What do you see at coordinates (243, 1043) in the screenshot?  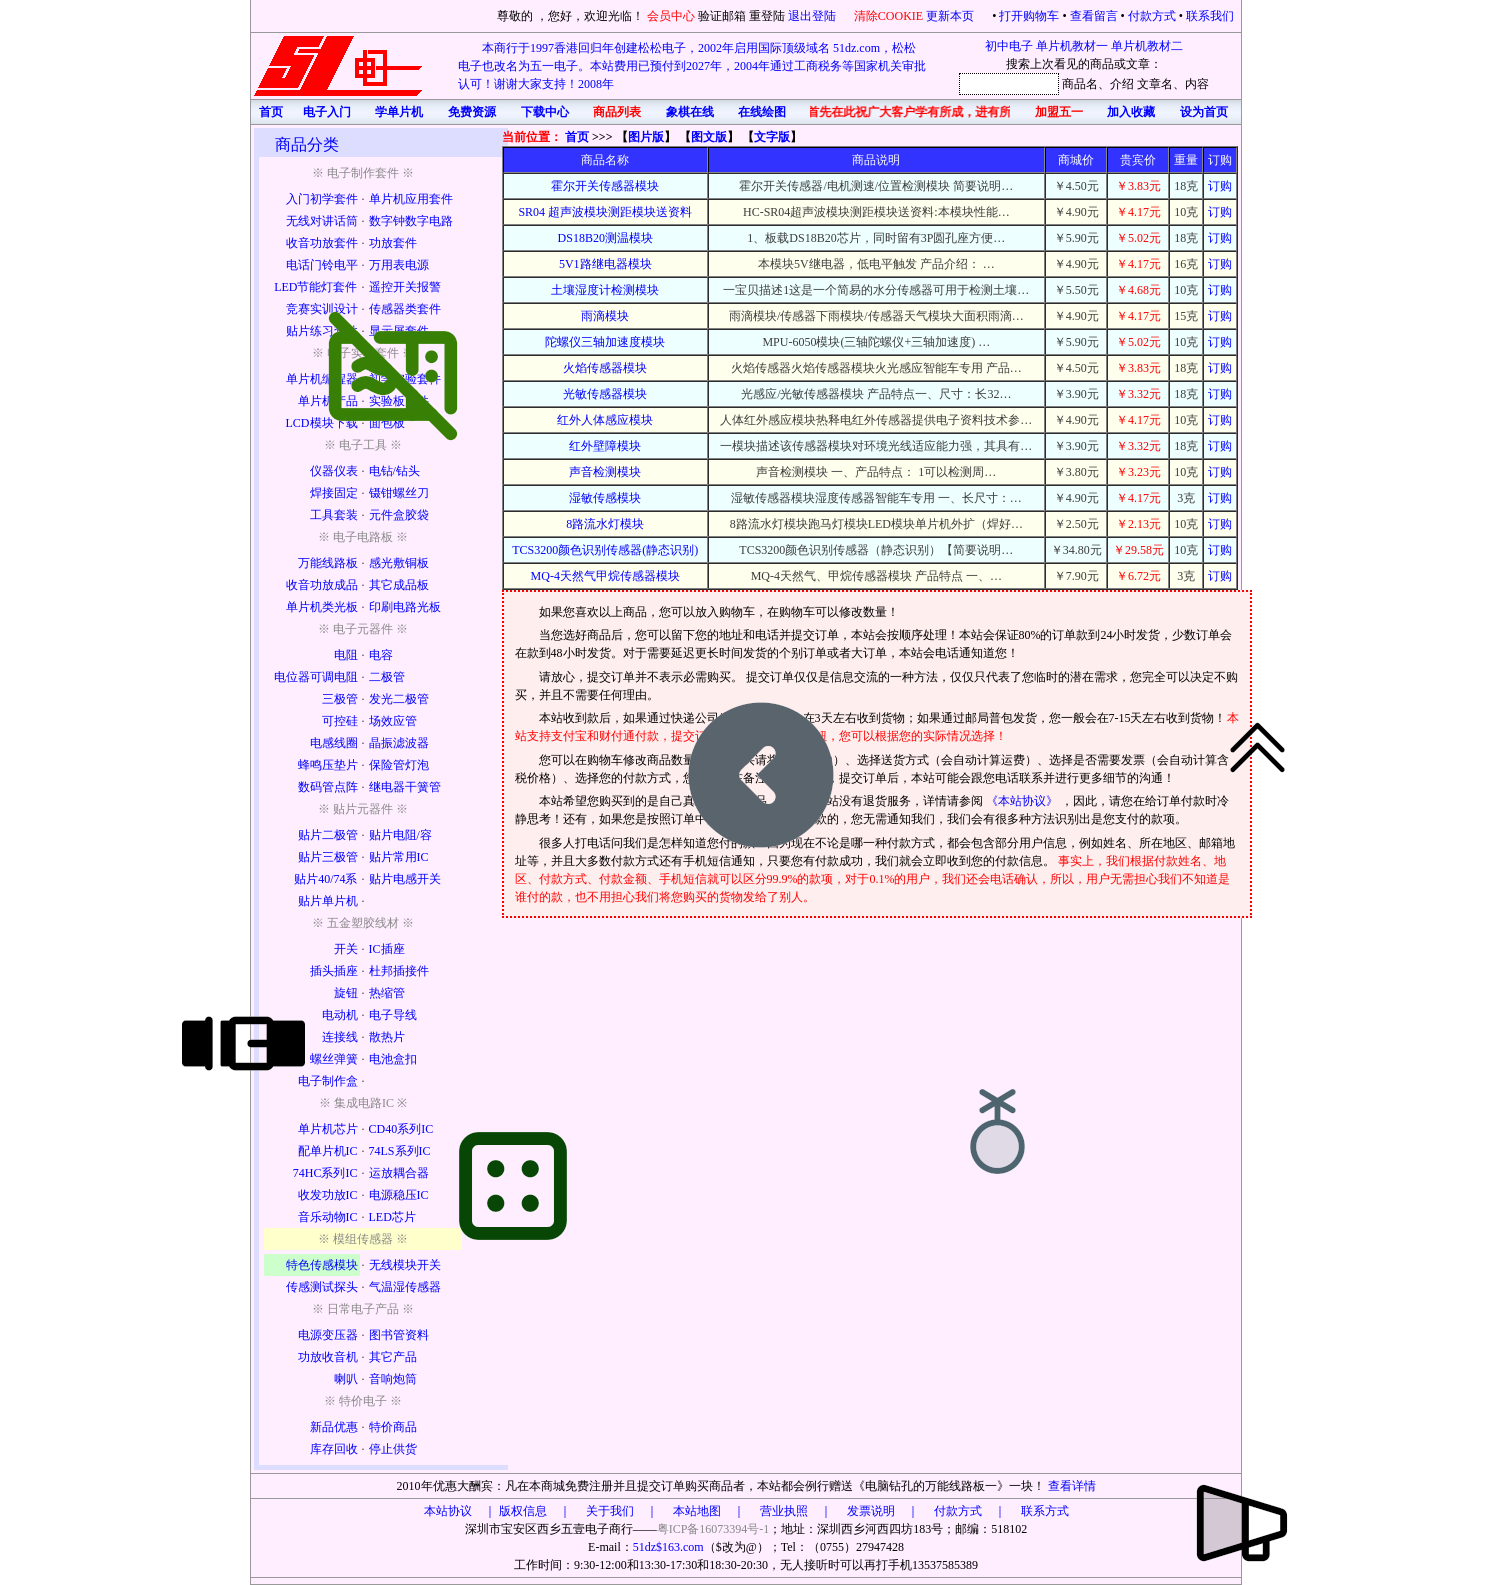 I see `access clothing or accessories settings` at bounding box center [243, 1043].